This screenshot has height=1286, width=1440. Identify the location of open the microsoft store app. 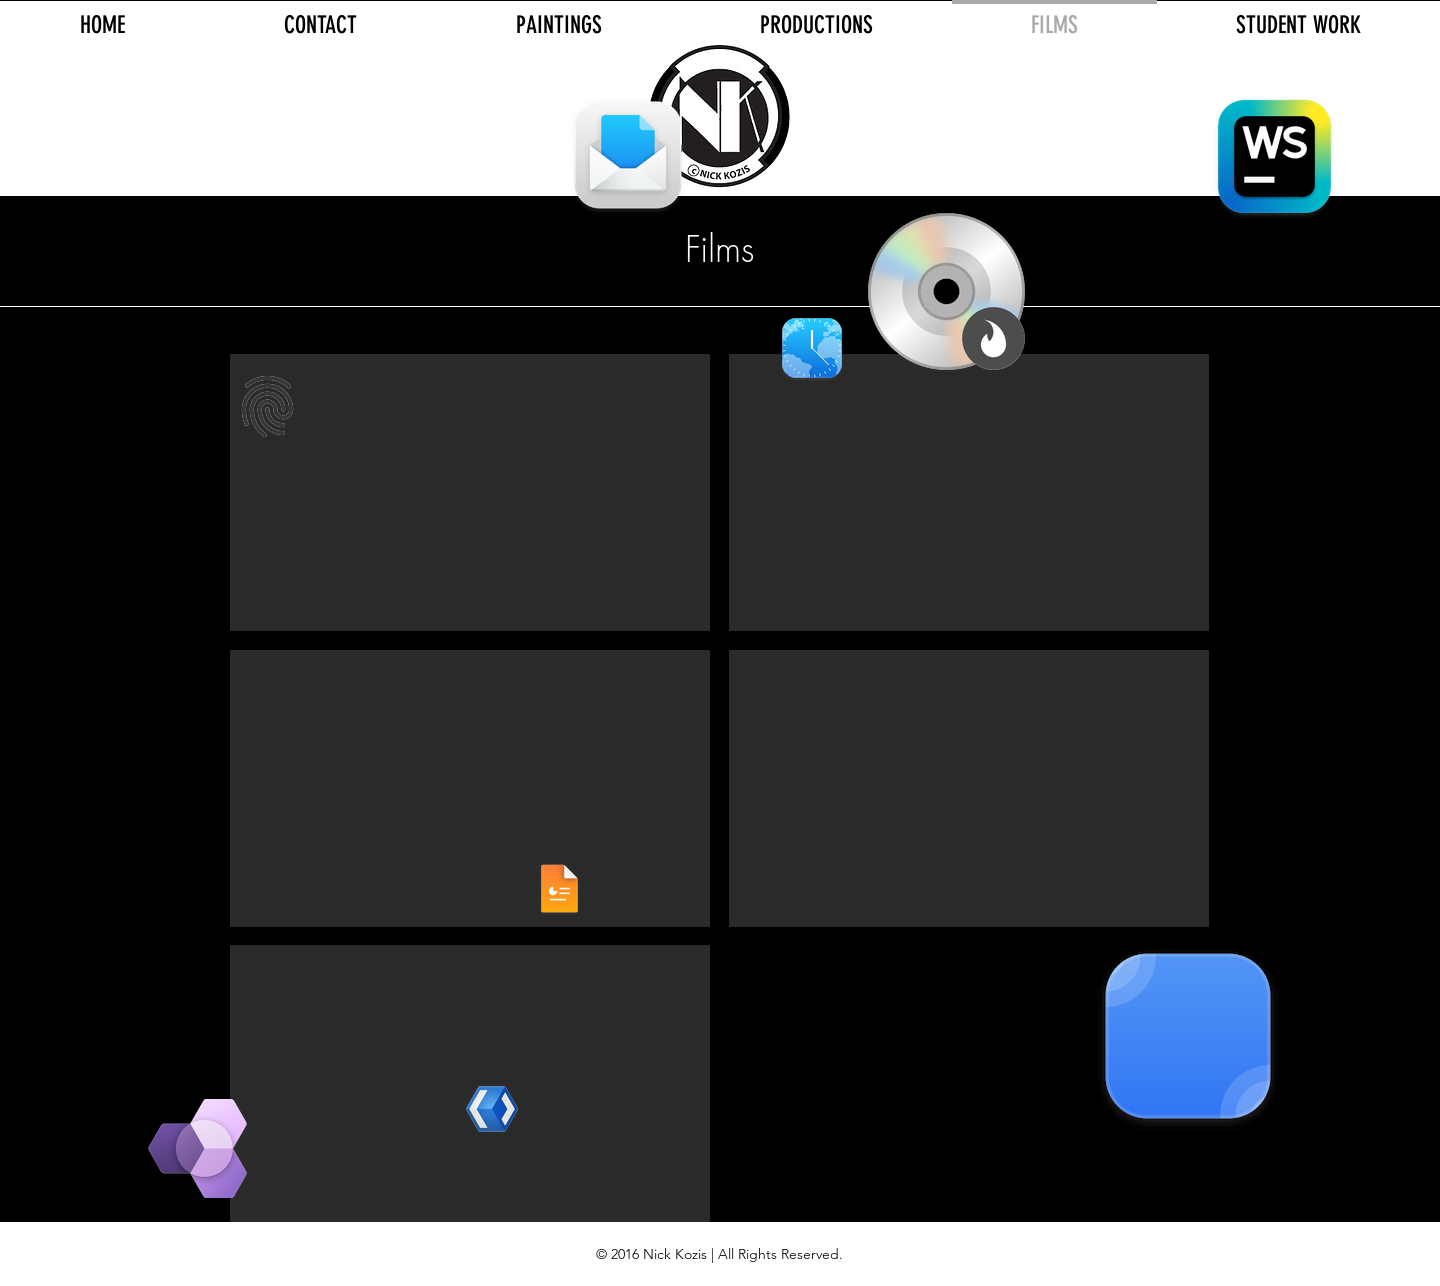
(197, 1148).